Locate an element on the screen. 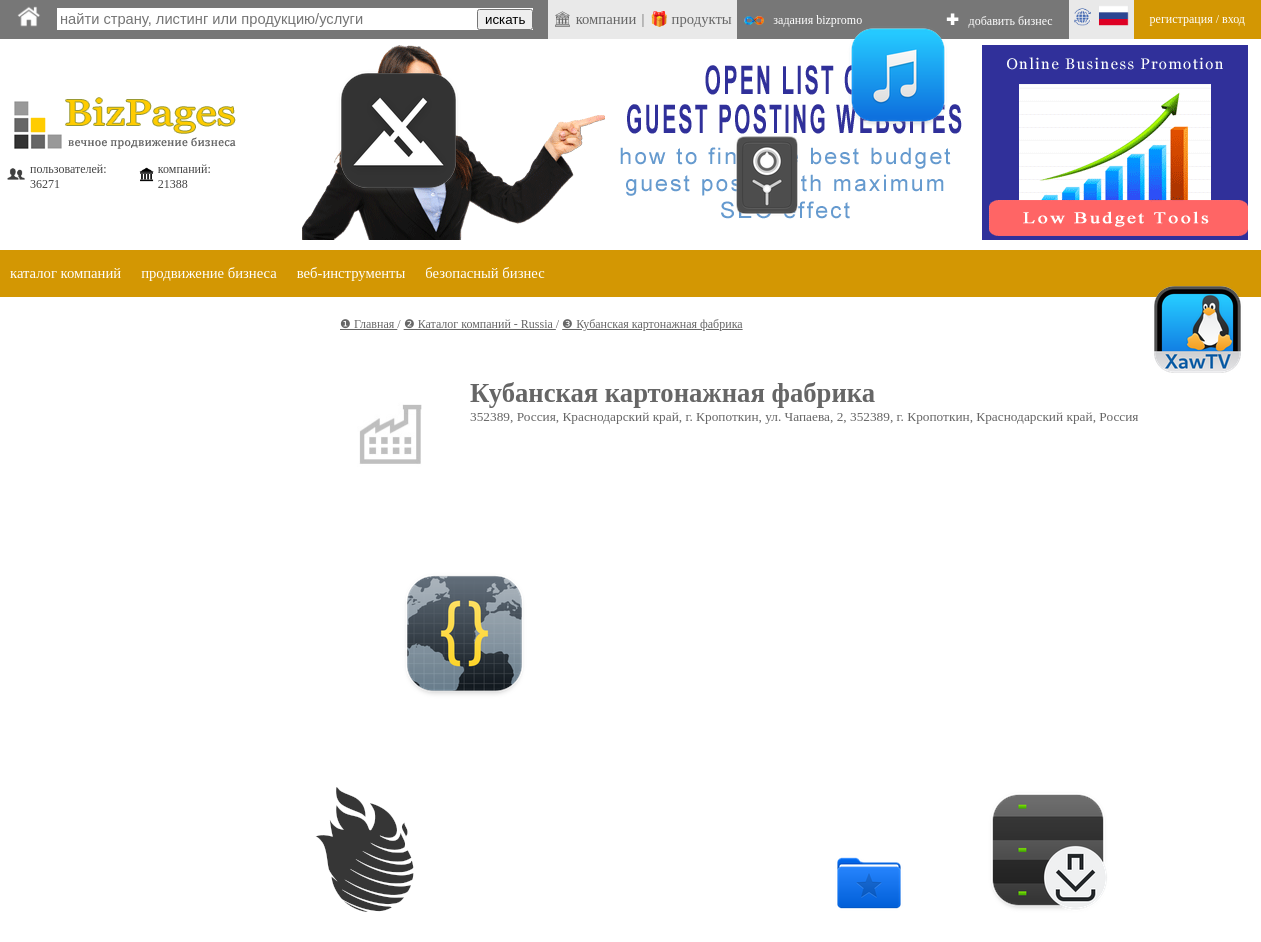 The image size is (1261, 942). open glade interface designer is located at coordinates (364, 849).